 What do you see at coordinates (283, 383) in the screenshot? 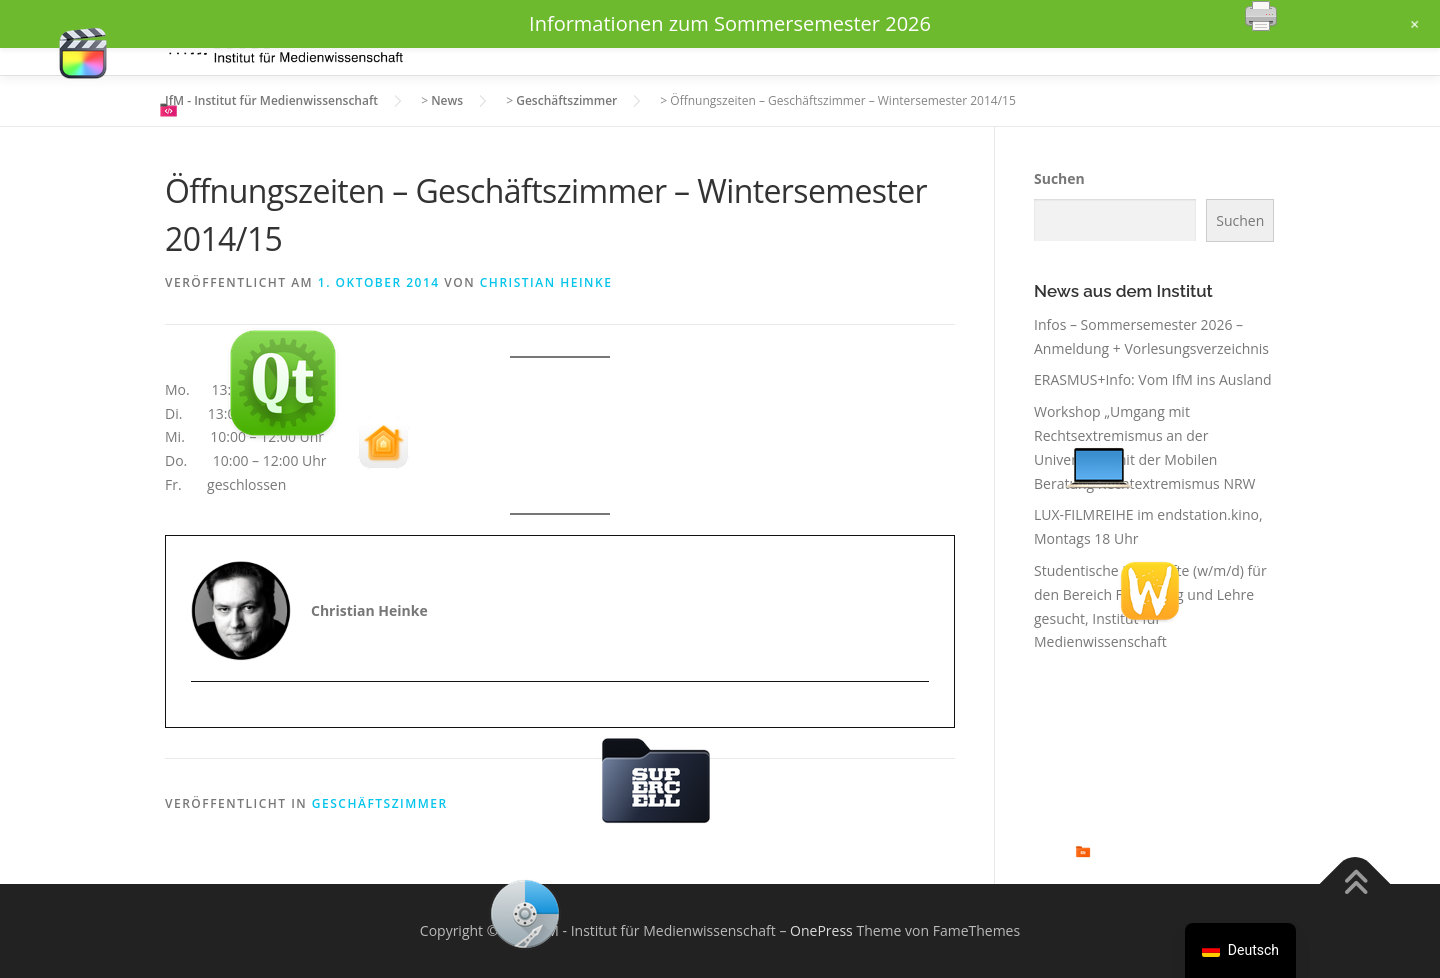
I see `open qt configuration settings` at bounding box center [283, 383].